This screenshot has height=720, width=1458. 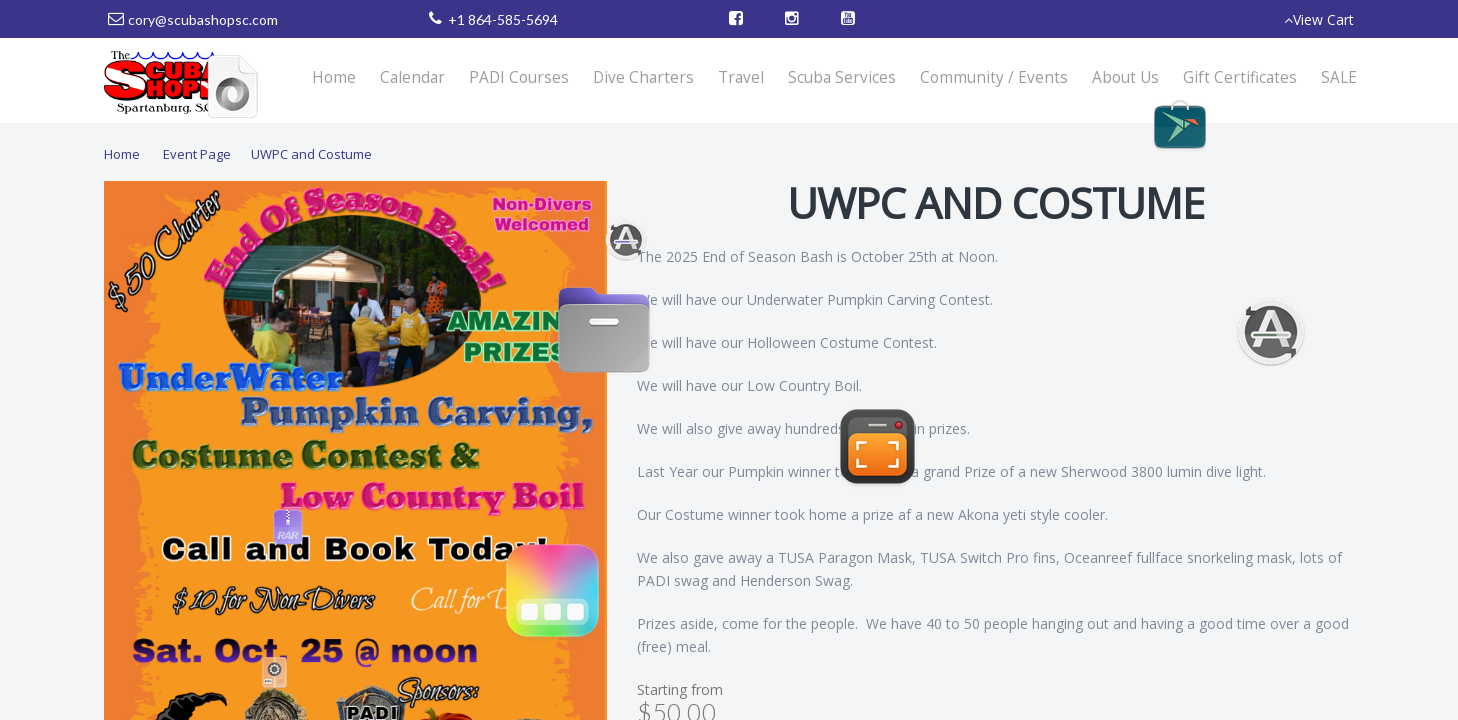 I want to click on check for available software updates, so click(x=626, y=240).